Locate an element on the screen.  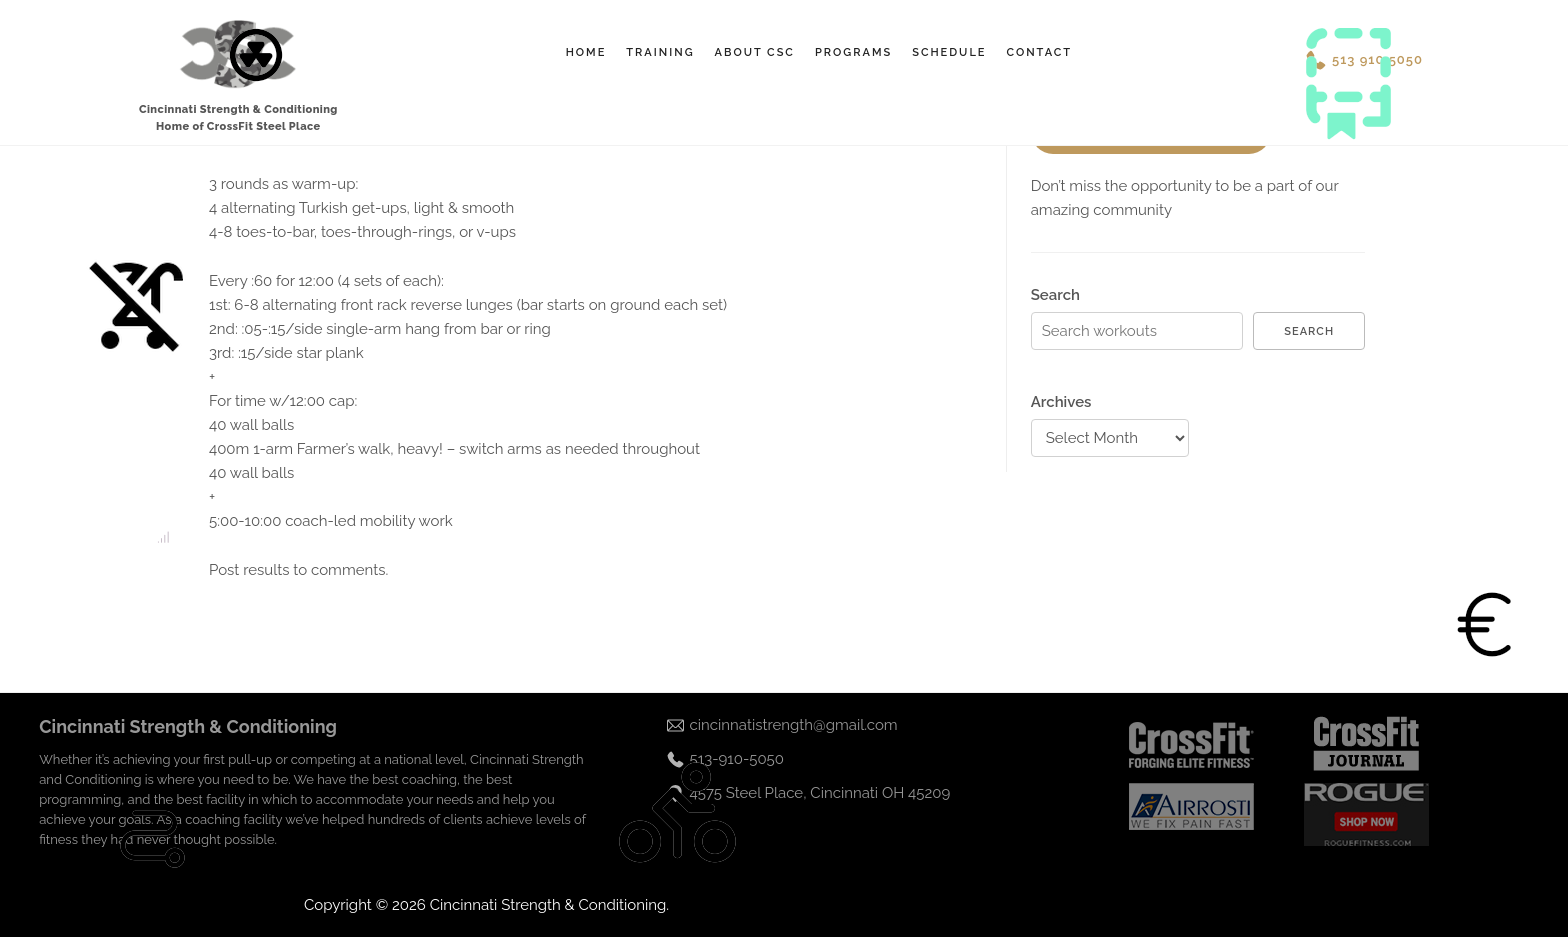
create a new repository from template is located at coordinates (1348, 84).